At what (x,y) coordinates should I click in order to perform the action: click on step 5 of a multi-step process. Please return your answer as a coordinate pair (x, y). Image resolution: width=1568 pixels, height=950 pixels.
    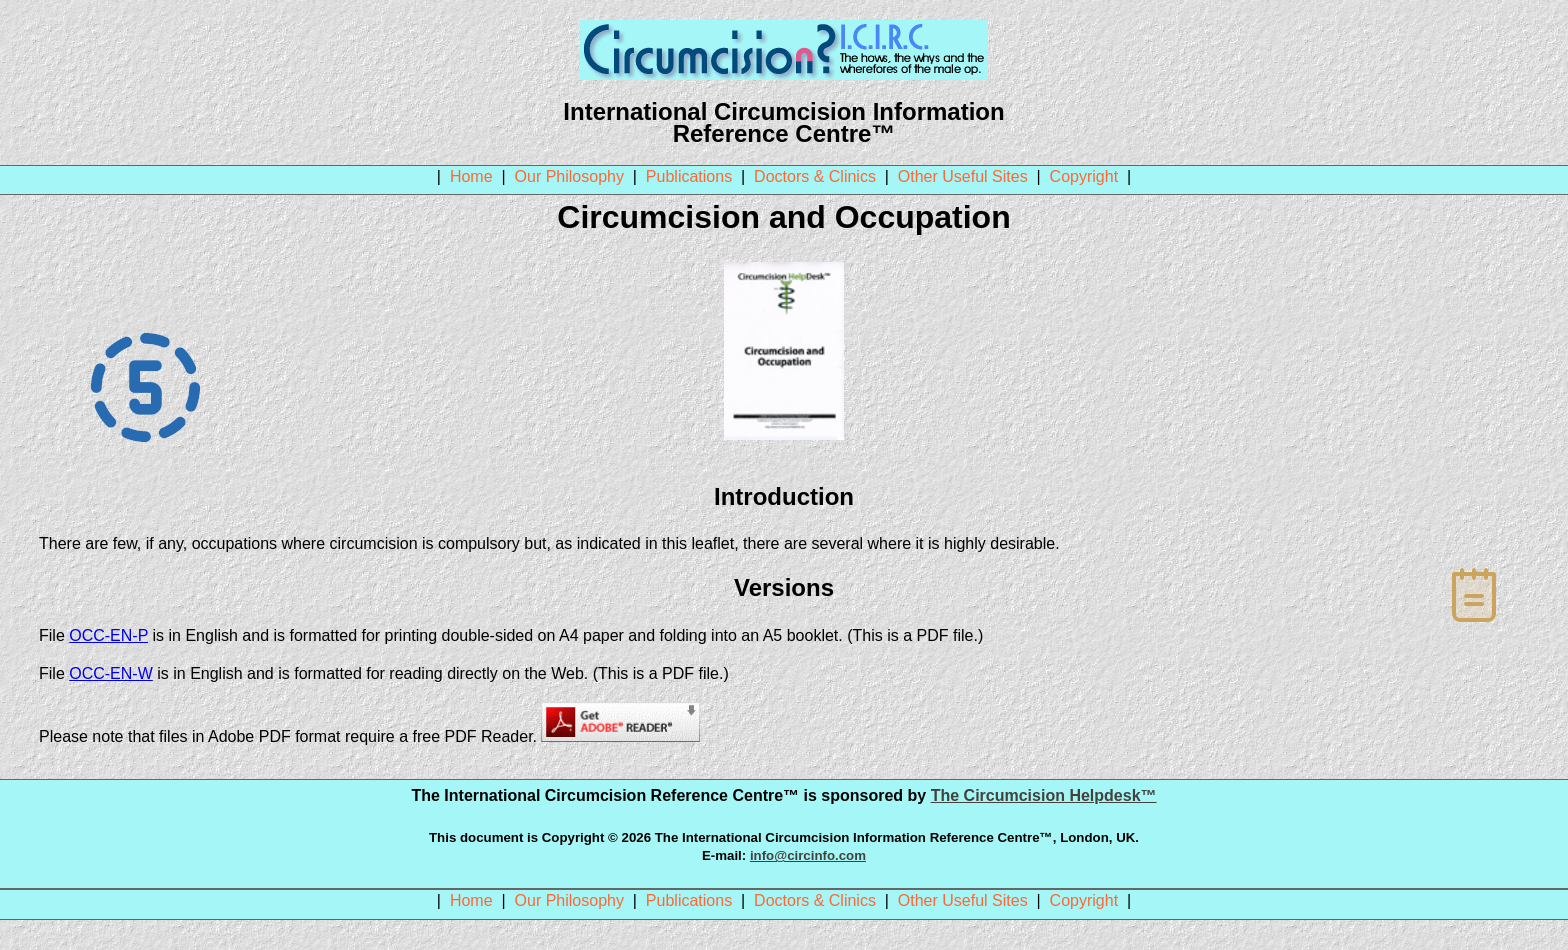
    Looking at the image, I should click on (145, 387).